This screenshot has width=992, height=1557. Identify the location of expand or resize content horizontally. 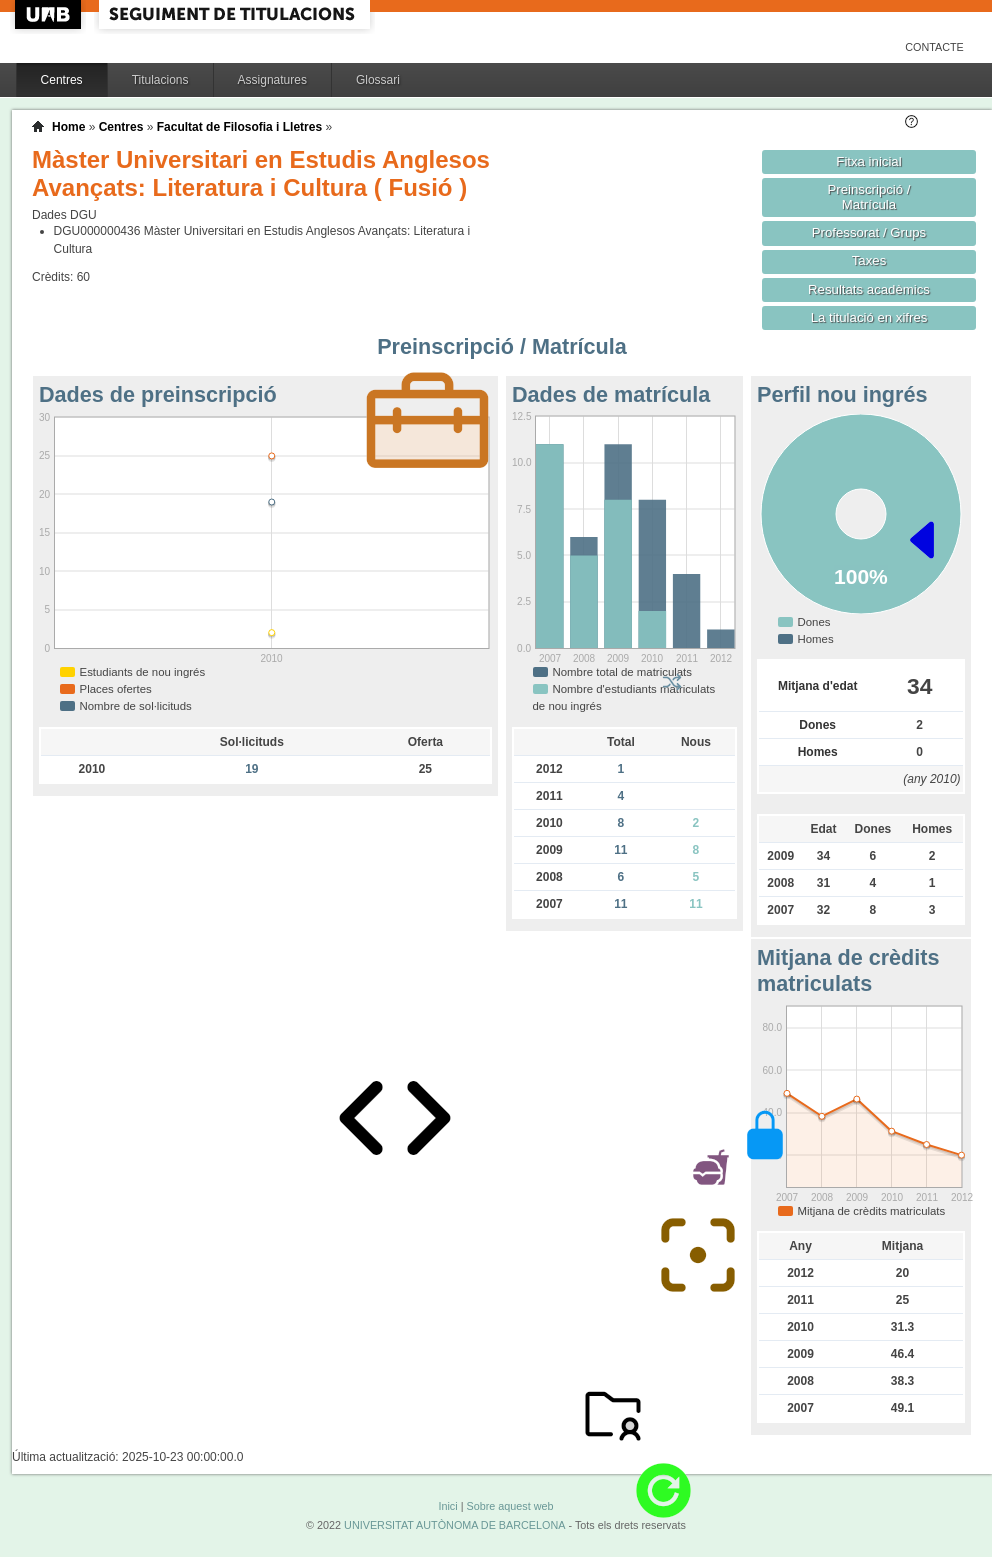
(395, 1118).